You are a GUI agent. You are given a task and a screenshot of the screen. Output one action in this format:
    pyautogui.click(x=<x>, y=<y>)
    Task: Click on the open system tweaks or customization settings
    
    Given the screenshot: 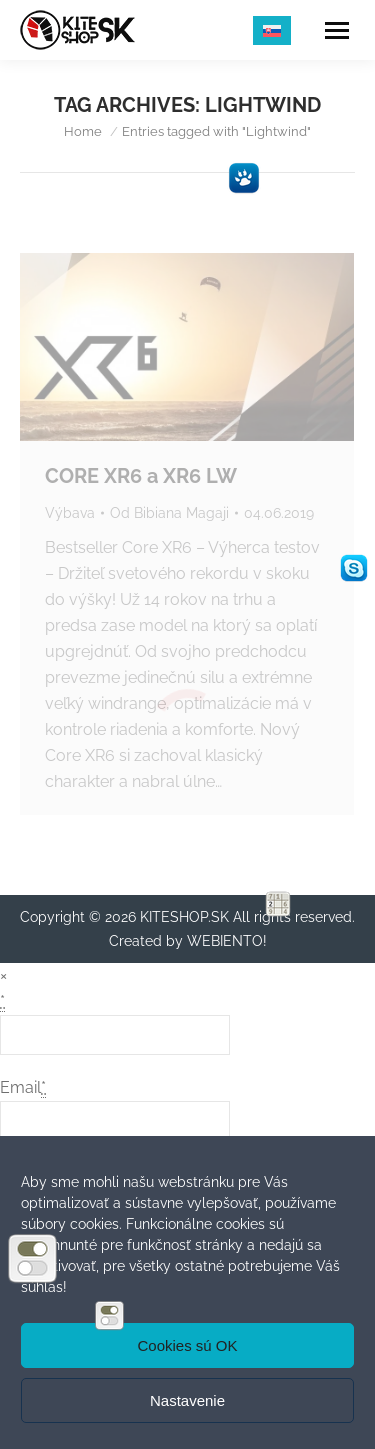 What is the action you would take?
    pyautogui.click(x=32, y=1258)
    